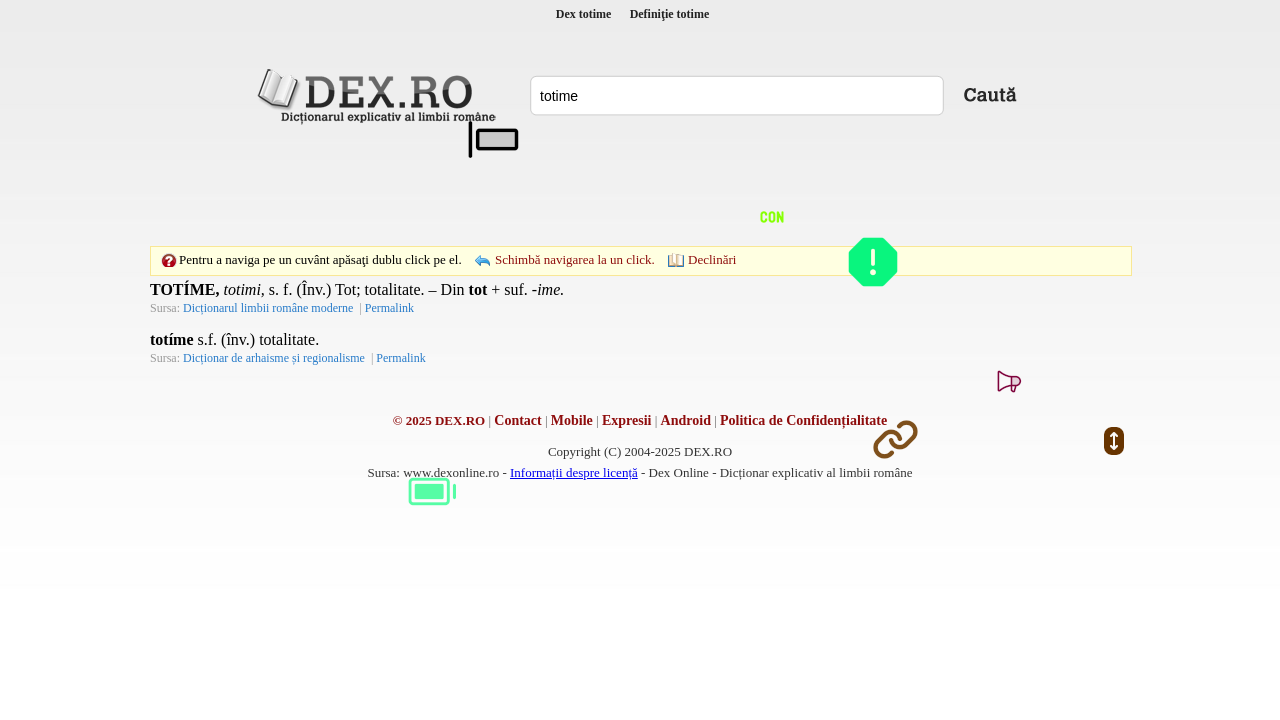 The height and width of the screenshot is (720, 1280). Describe the element at coordinates (1008, 382) in the screenshot. I see `make an announcement` at that location.